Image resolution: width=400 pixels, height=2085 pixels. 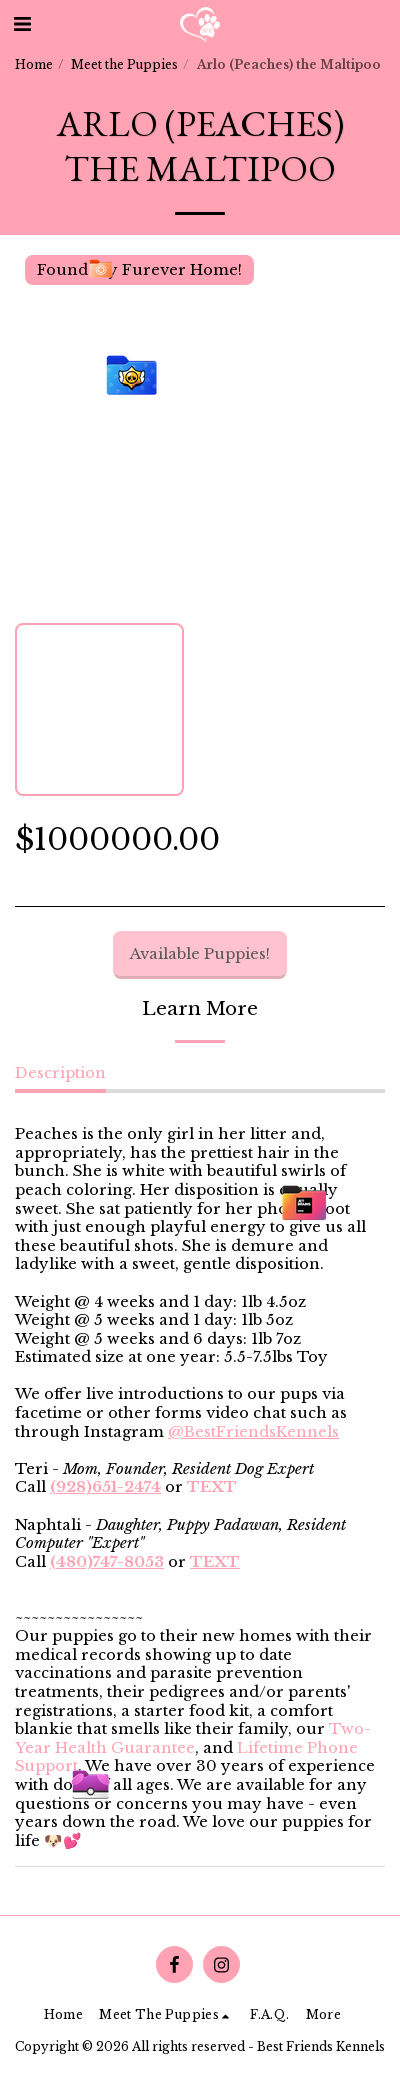 I want to click on open pokémon master ball themed folder, so click(x=90, y=1785).